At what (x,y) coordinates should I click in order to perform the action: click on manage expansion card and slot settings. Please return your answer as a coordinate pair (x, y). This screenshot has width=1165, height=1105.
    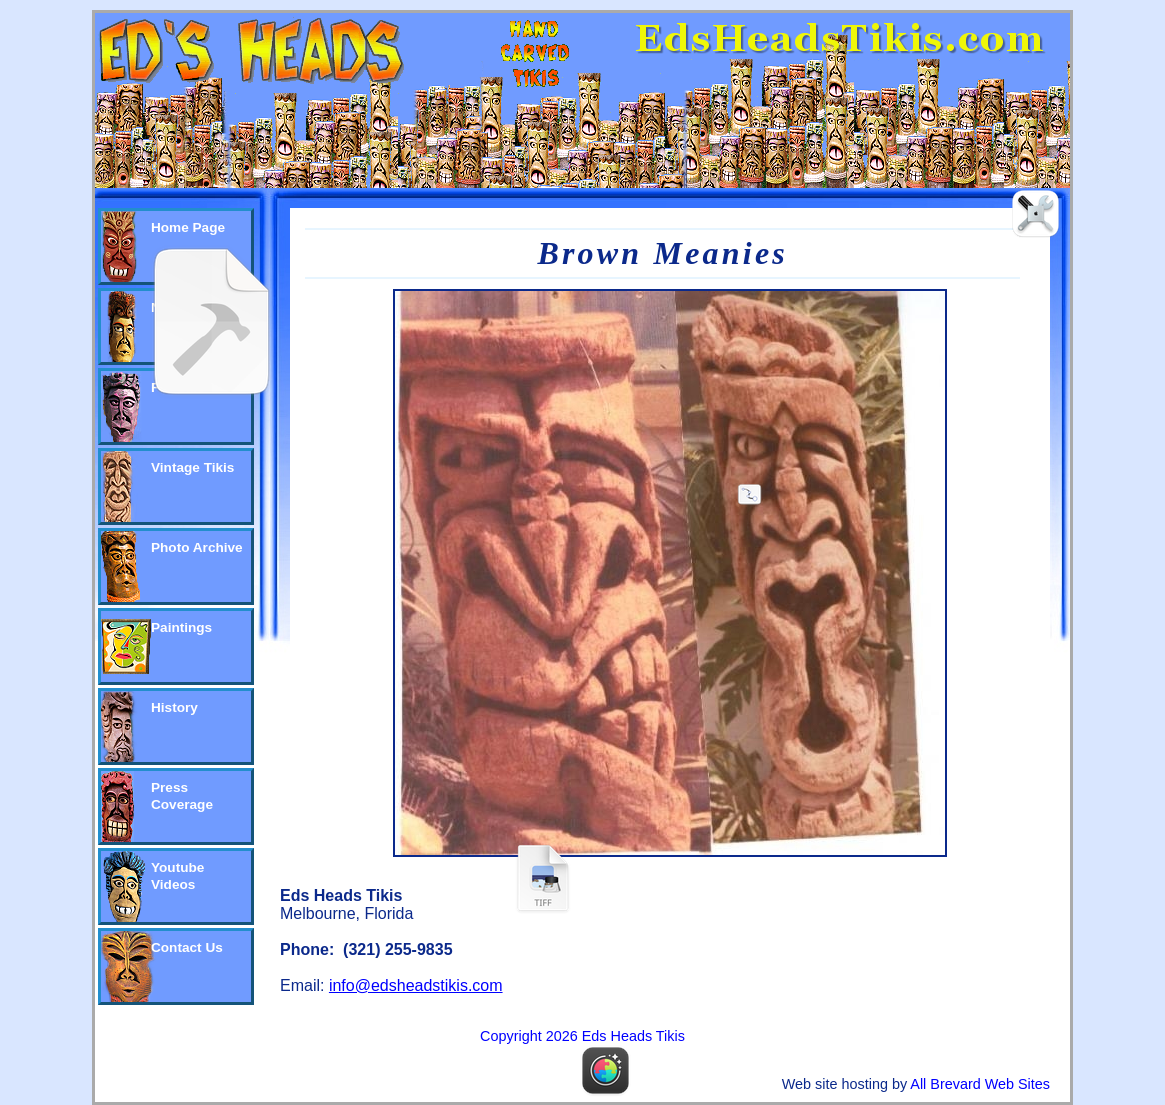
    Looking at the image, I should click on (1035, 213).